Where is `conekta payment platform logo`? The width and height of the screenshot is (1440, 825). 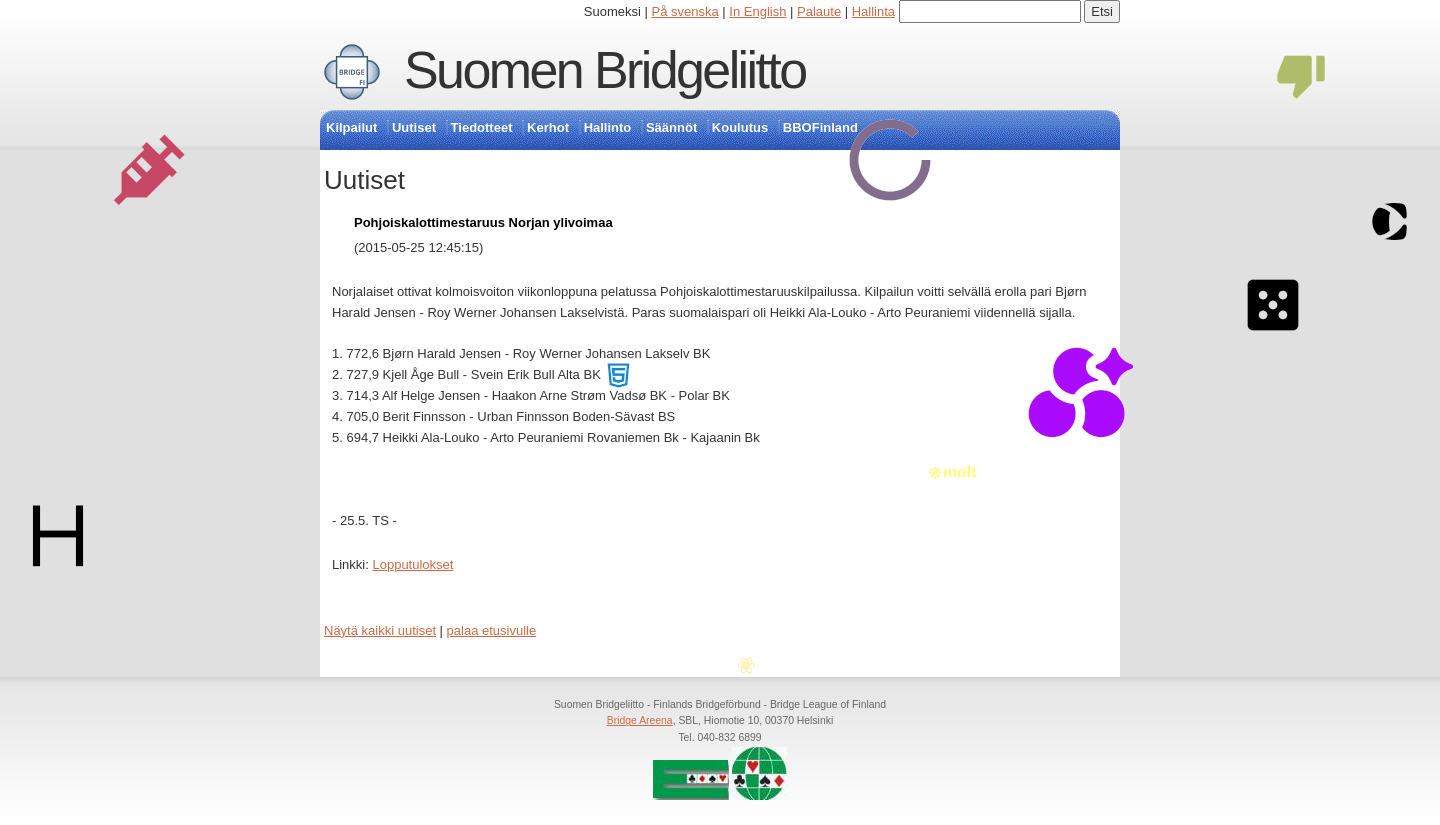 conekta payment platform logo is located at coordinates (1389, 221).